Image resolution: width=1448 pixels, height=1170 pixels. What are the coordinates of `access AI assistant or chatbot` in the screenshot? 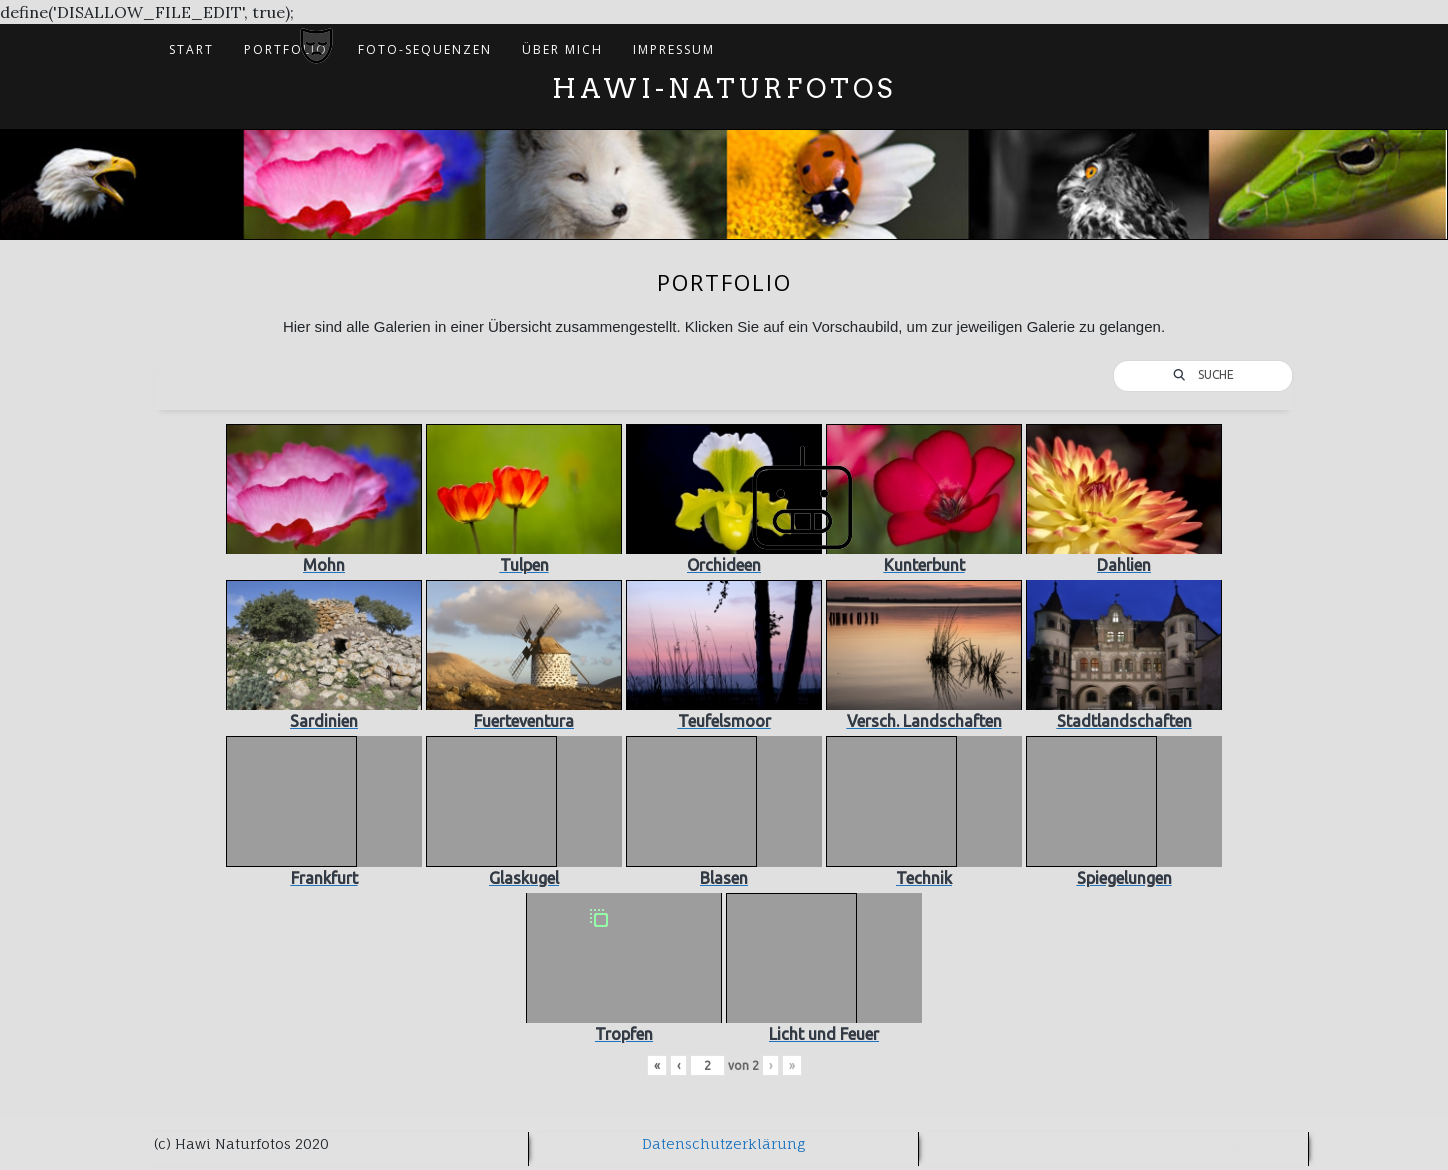 It's located at (802, 503).